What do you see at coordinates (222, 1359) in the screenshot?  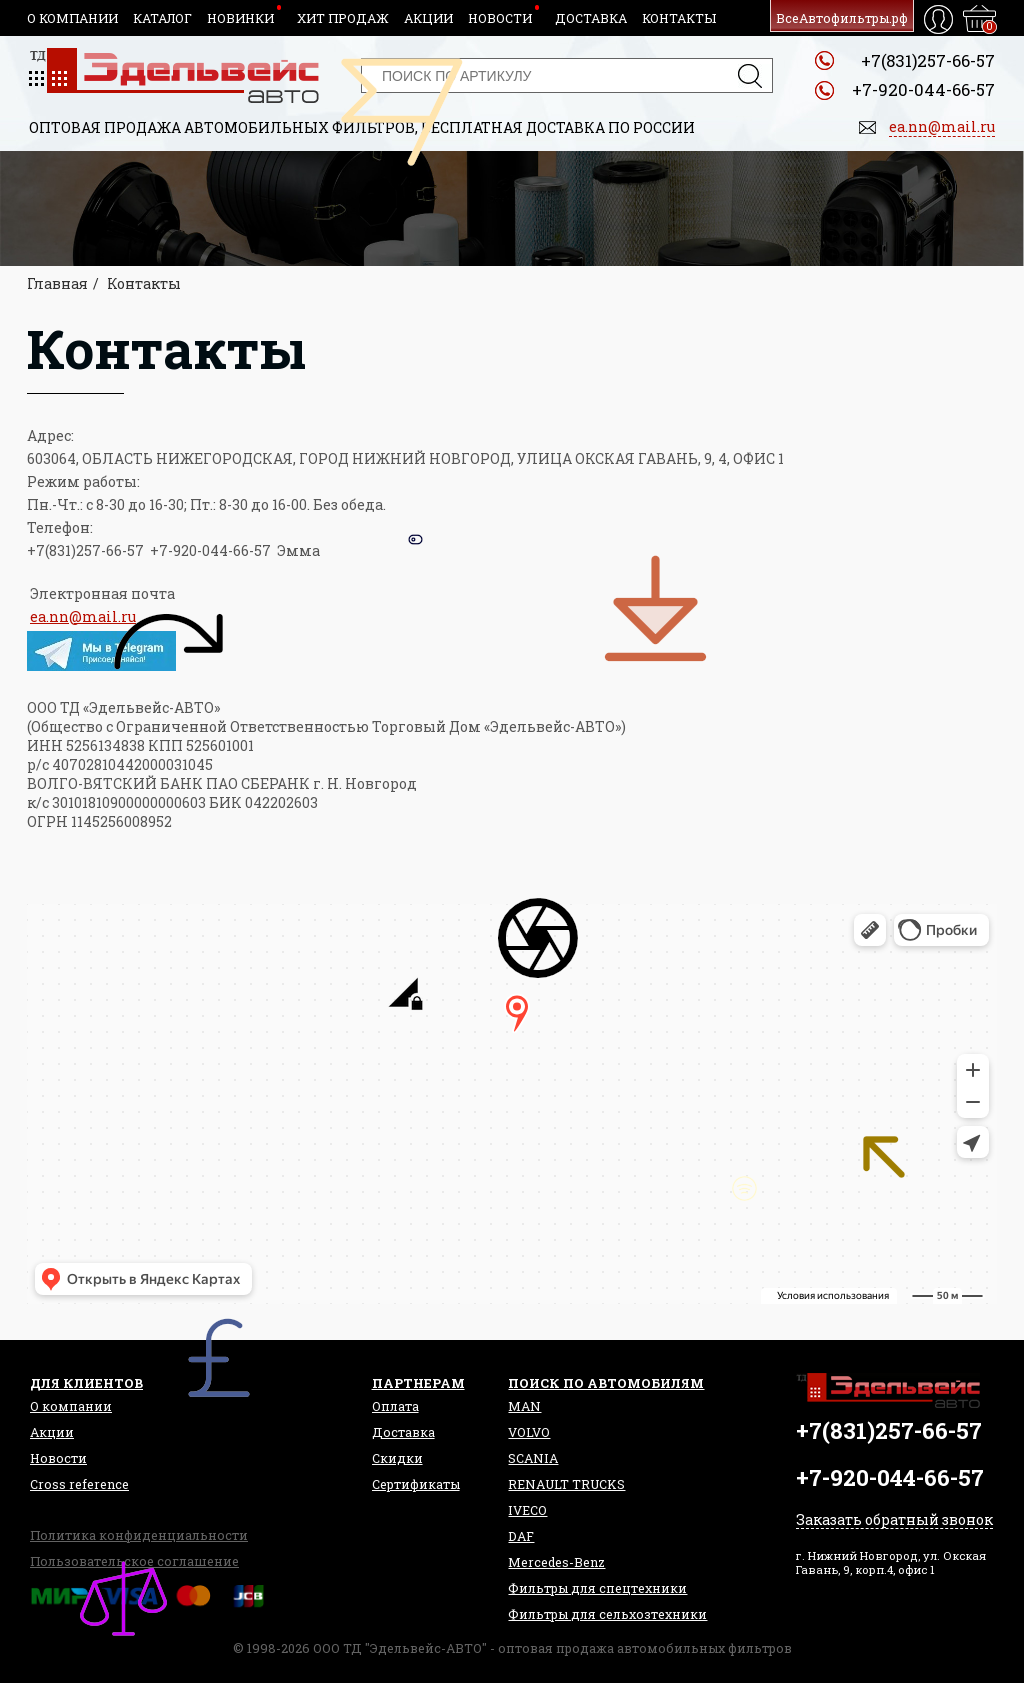 I see `indicates british pound sterling currency` at bounding box center [222, 1359].